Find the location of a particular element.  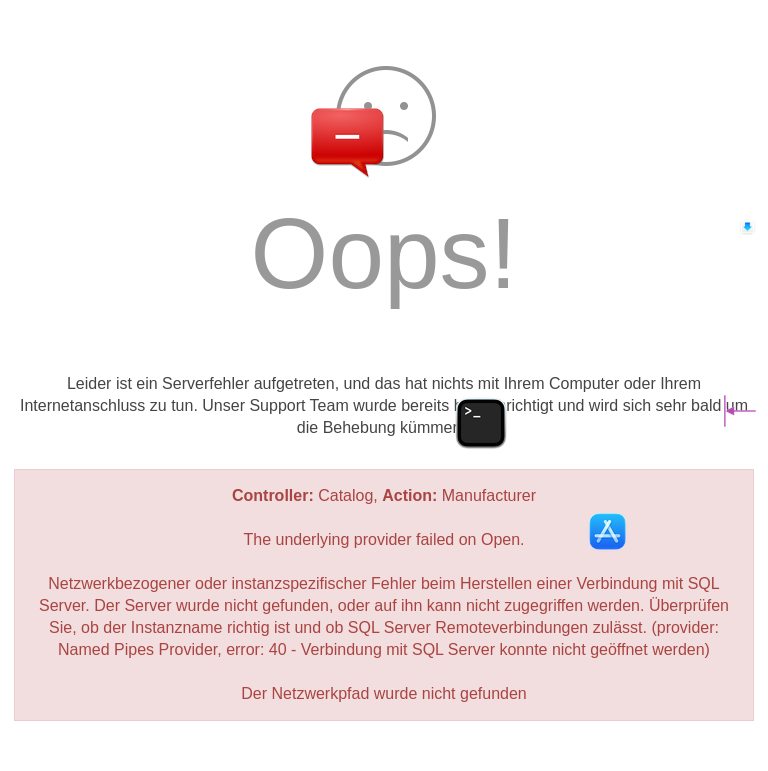

open the App Store to browse and download apps is located at coordinates (607, 531).